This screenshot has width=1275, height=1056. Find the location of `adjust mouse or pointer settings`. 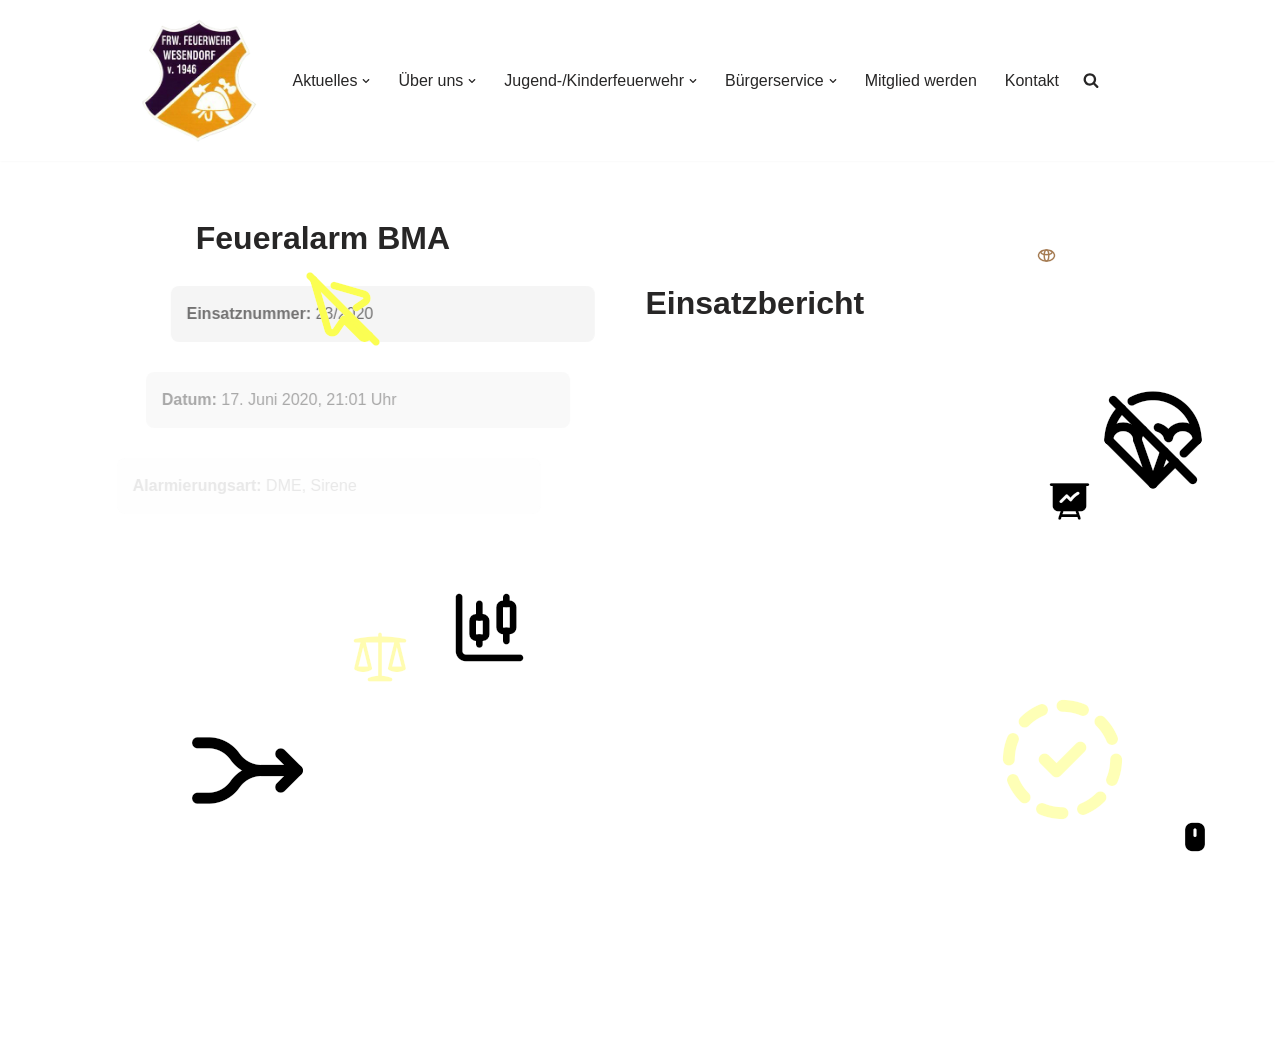

adjust mouse or pointer settings is located at coordinates (1195, 837).